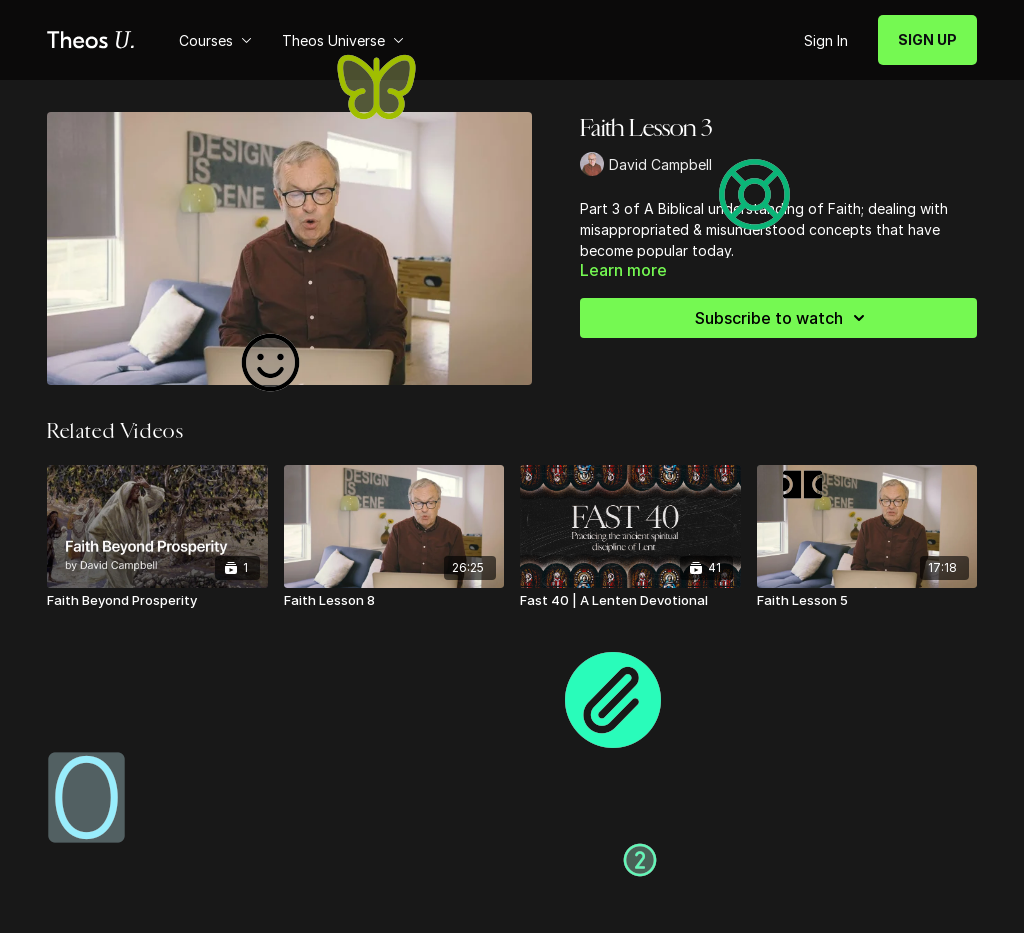 Image resolution: width=1024 pixels, height=933 pixels. I want to click on indicates step two in a multi-step process, so click(640, 860).